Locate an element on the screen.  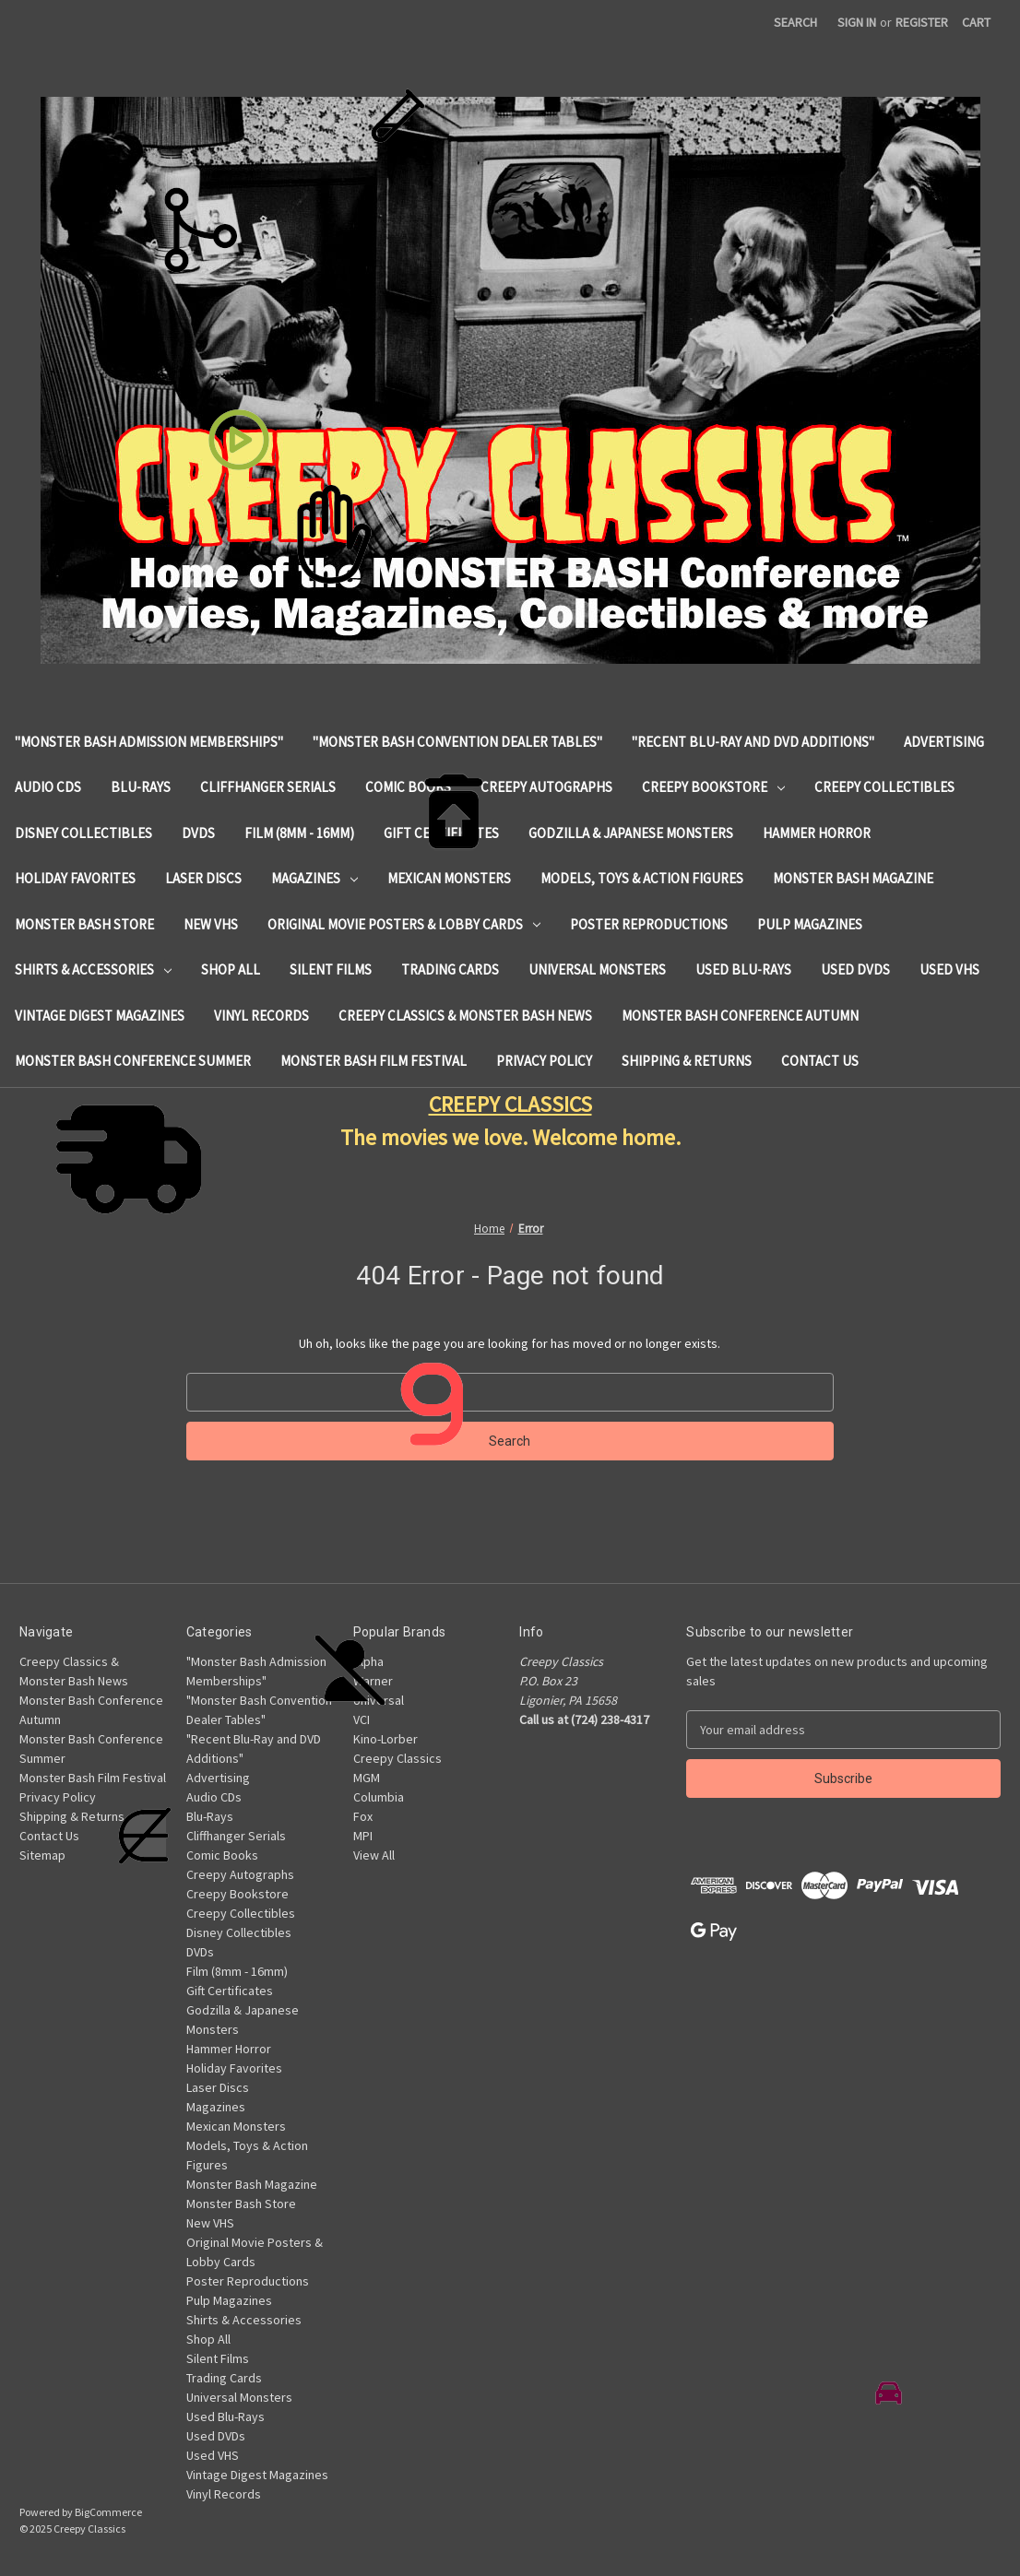
play media or video content is located at coordinates (239, 440).